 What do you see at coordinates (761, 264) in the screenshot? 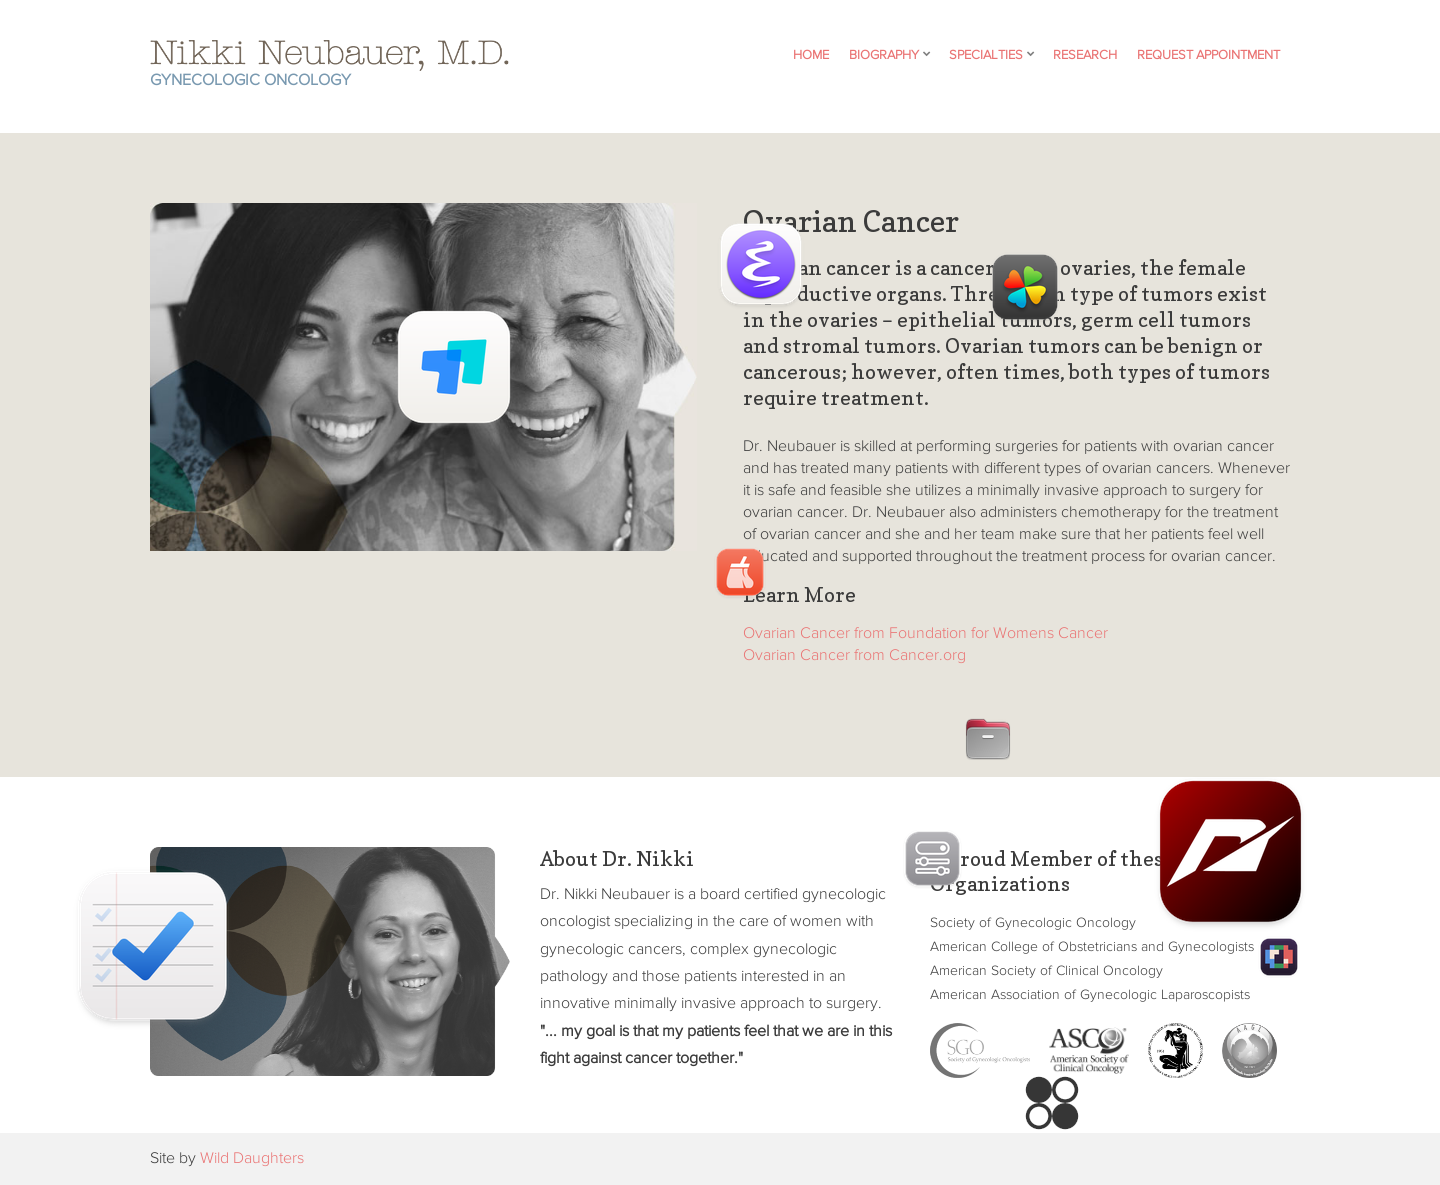
I see `open emacs text editor` at bounding box center [761, 264].